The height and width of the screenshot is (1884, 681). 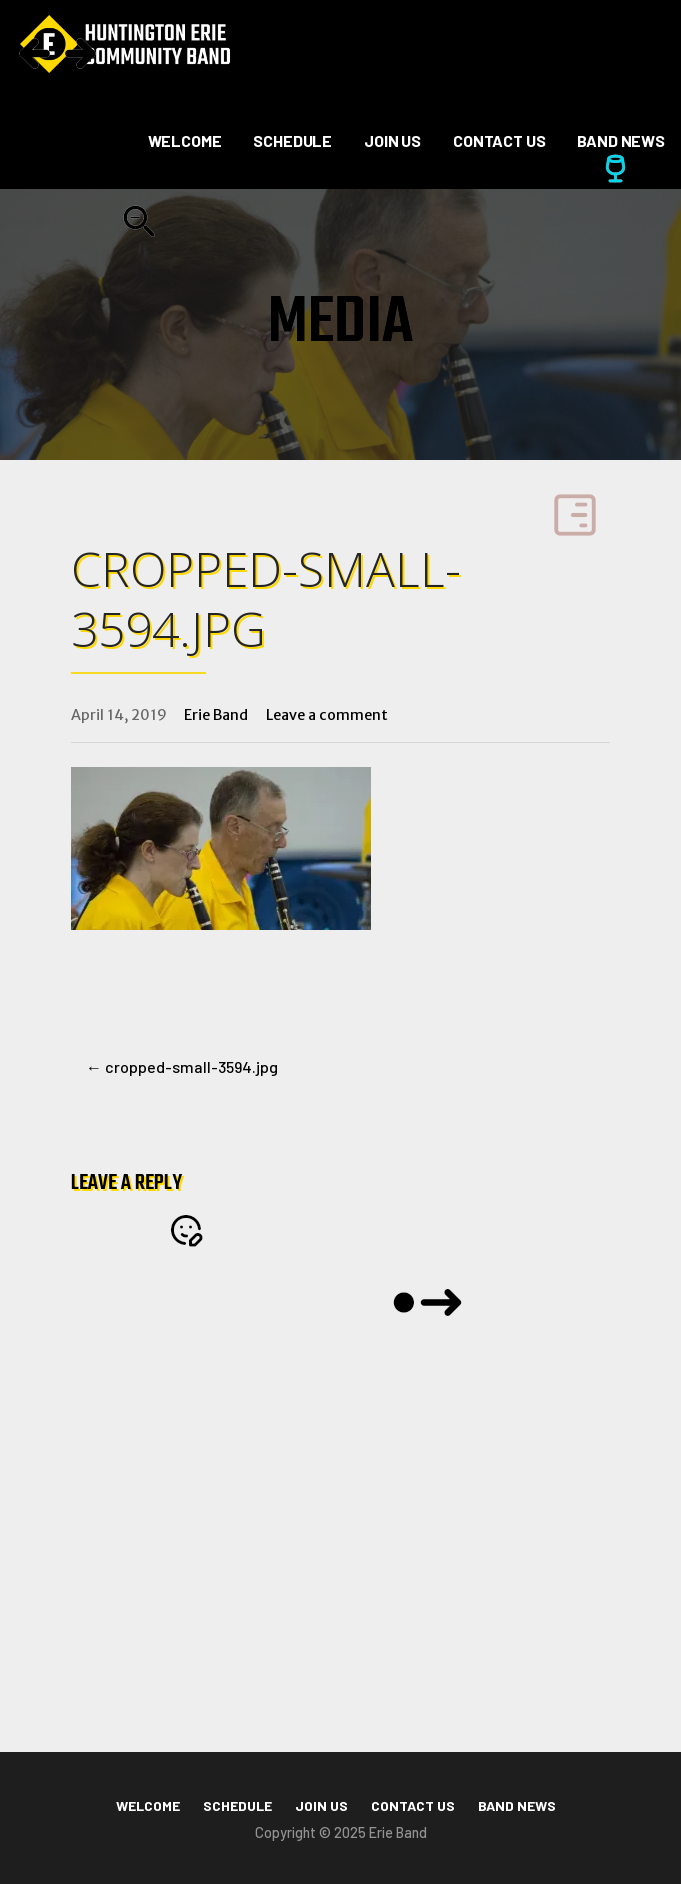 I want to click on adjust horizontal position or spacing, so click(x=57, y=53).